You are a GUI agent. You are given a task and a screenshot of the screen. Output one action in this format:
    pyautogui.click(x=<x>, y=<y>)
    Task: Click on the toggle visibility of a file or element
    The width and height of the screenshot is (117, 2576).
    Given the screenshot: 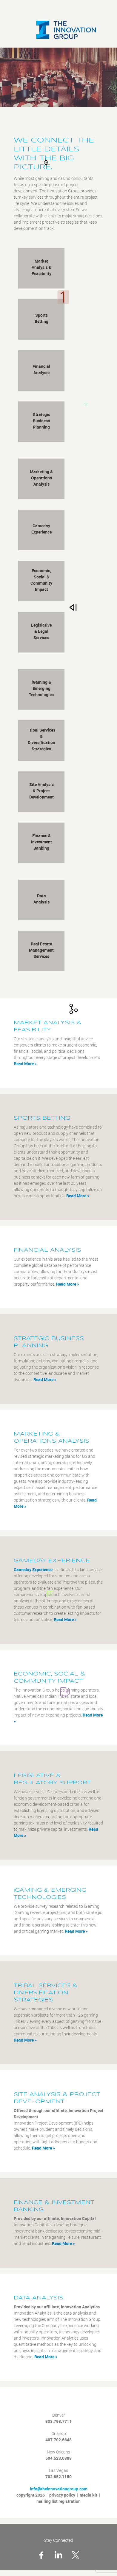 What is the action you would take?
    pyautogui.click(x=86, y=404)
    